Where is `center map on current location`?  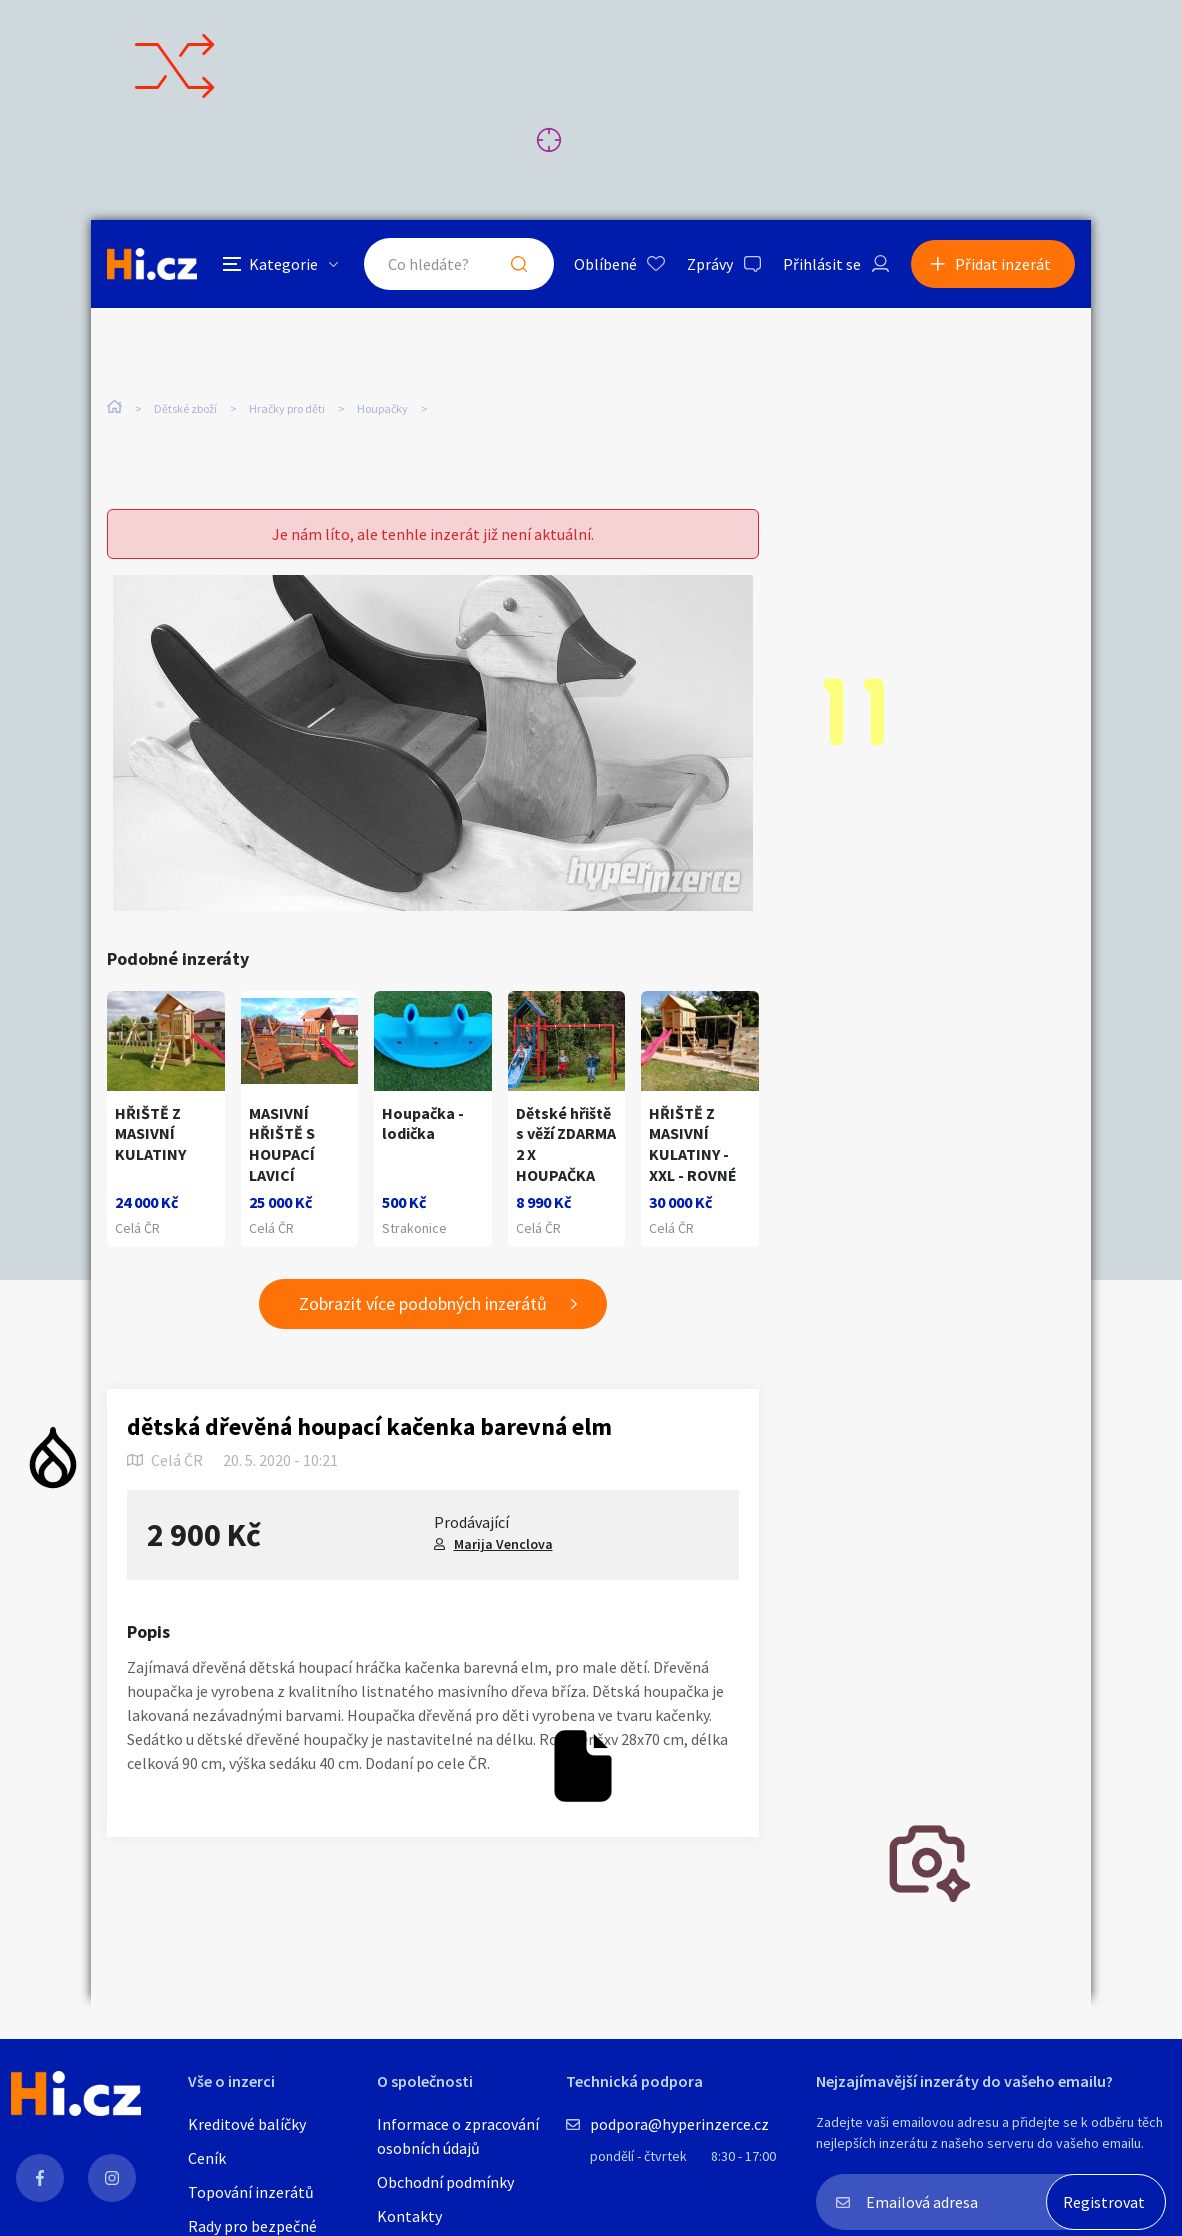
center map on current location is located at coordinates (549, 140).